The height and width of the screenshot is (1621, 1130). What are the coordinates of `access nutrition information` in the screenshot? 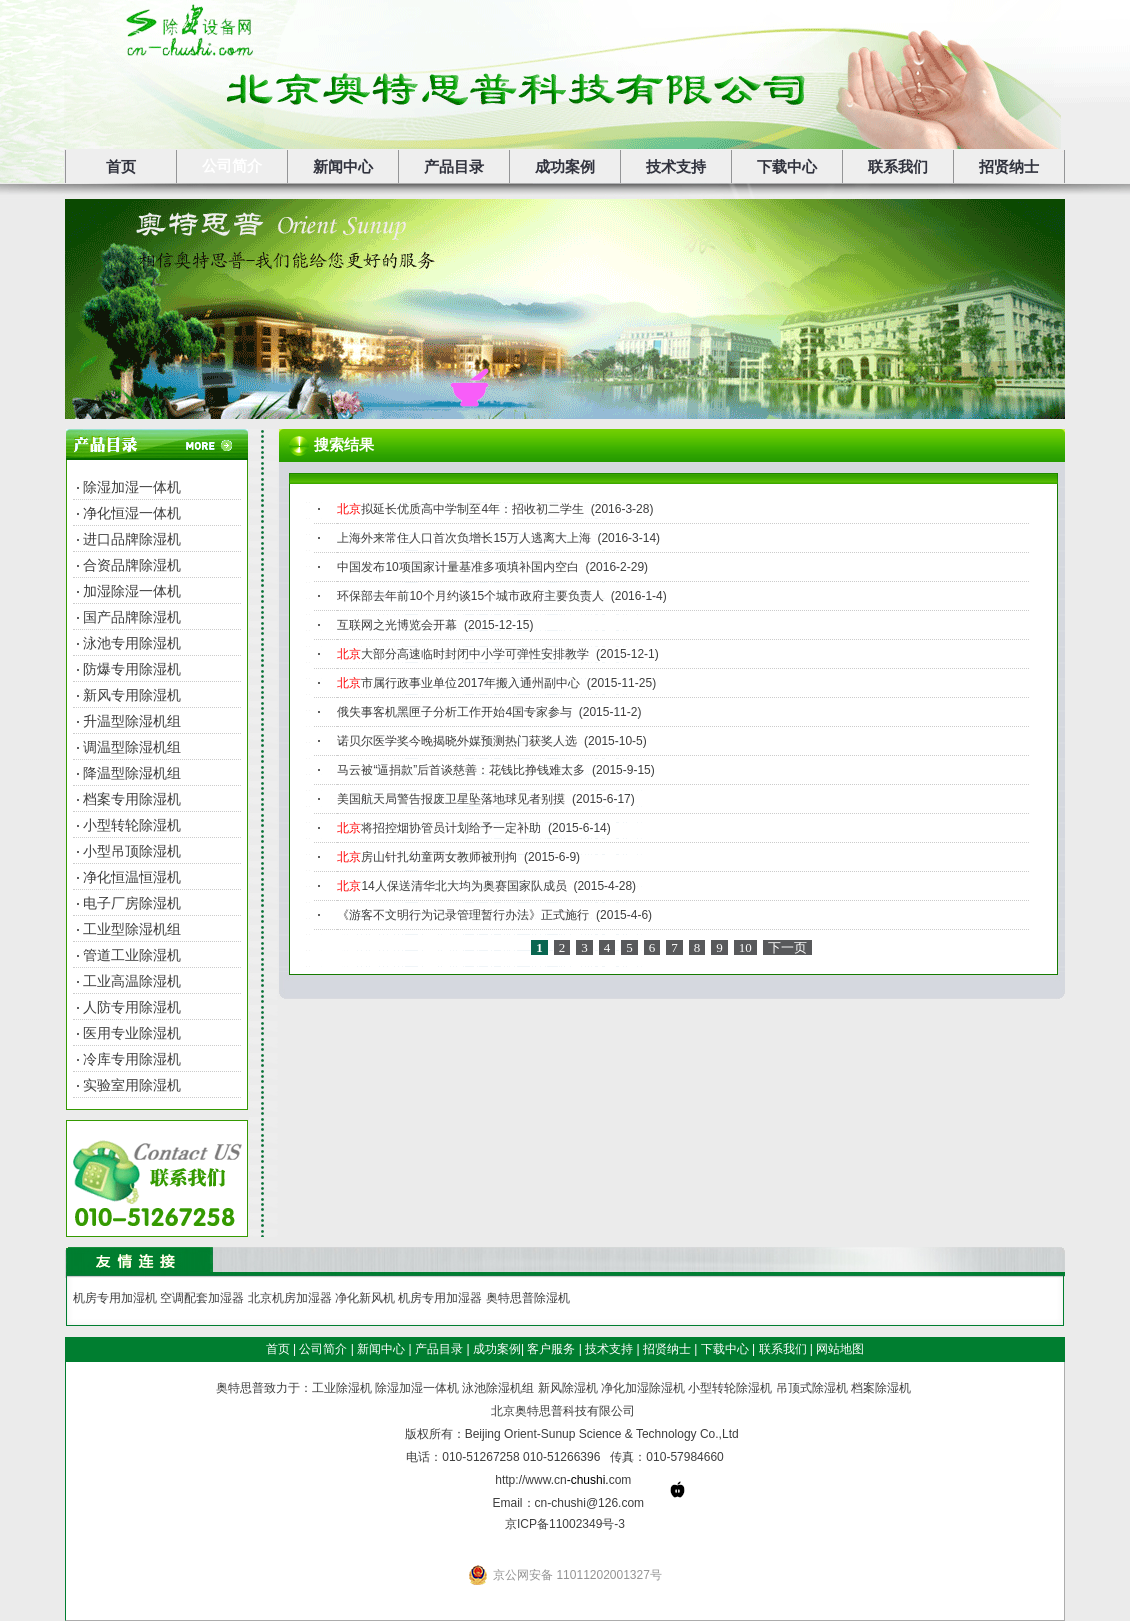 It's located at (677, 1489).